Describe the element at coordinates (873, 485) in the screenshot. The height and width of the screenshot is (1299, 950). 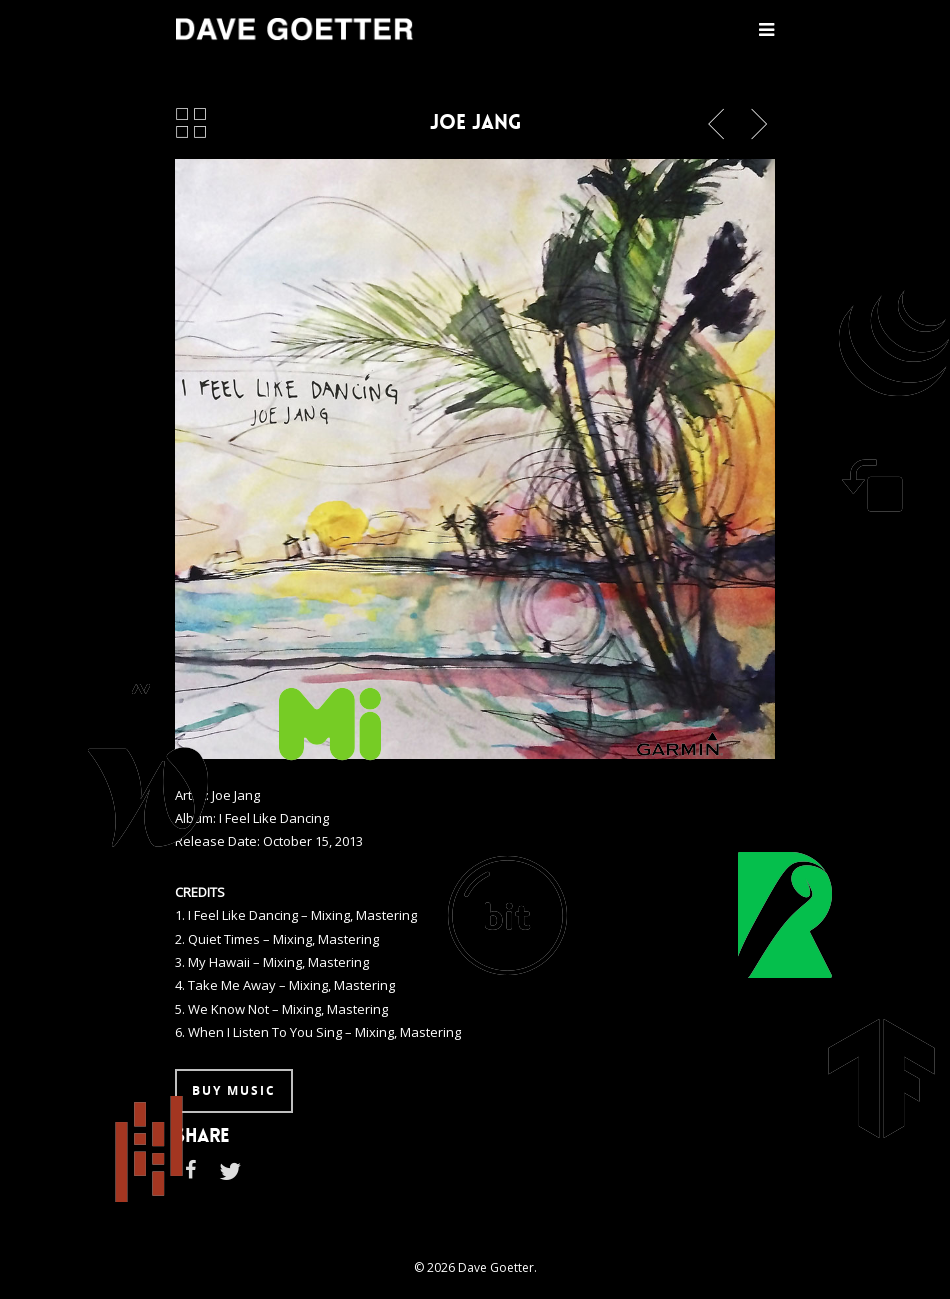
I see `rotate object counterclockwise` at that location.